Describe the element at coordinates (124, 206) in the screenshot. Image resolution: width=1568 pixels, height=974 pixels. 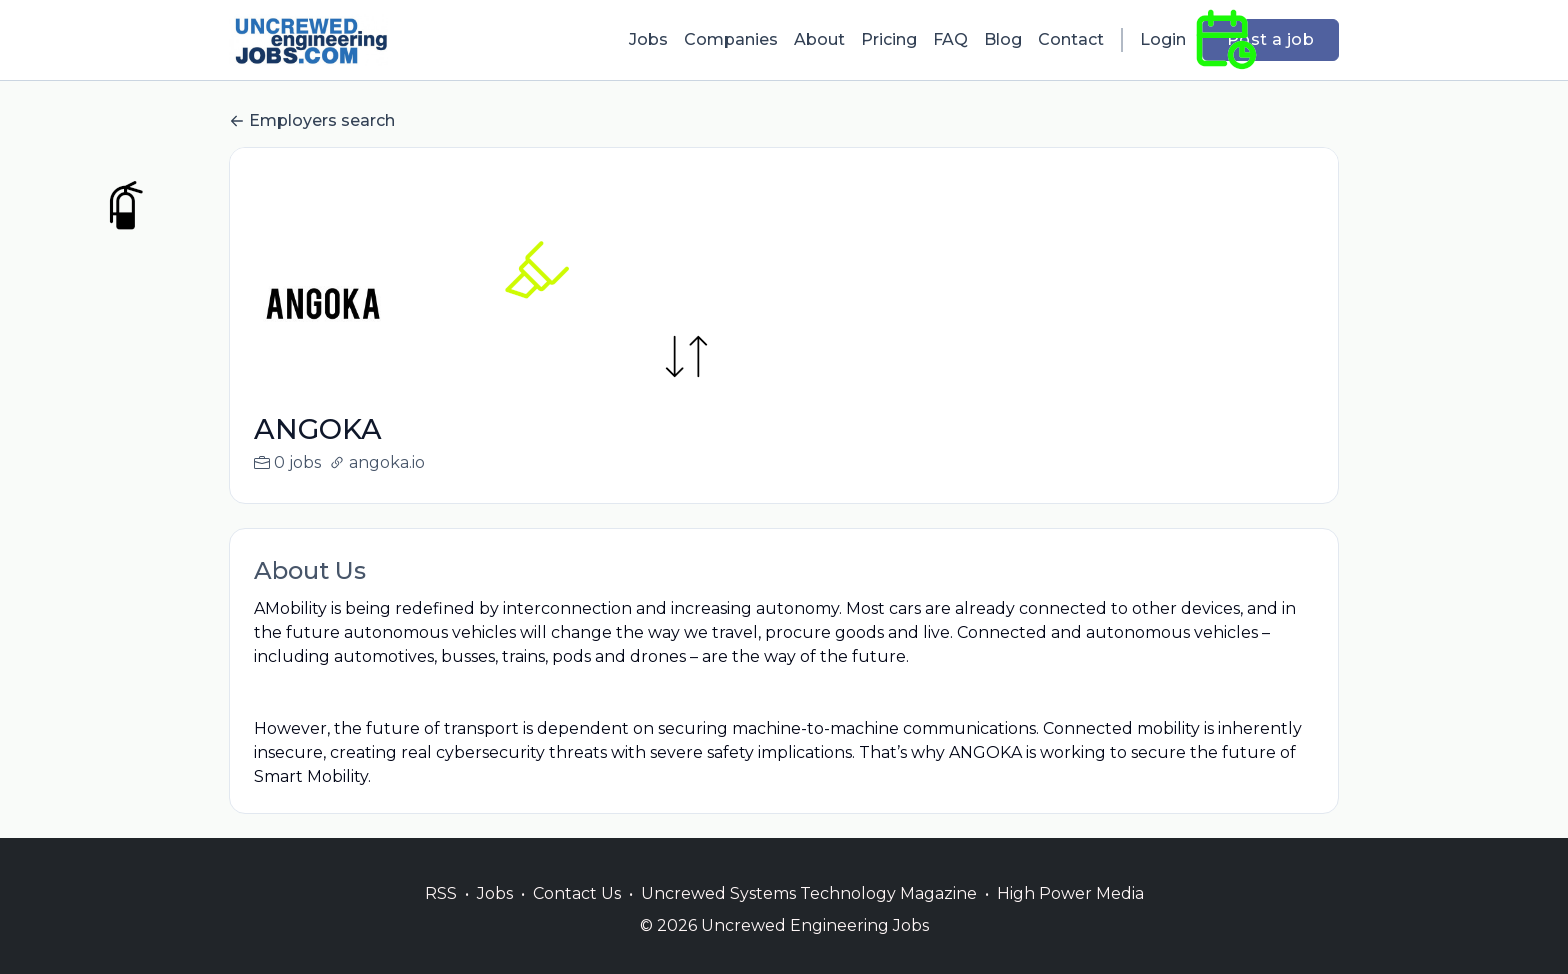
I see `fire safety equipment indicator` at that location.